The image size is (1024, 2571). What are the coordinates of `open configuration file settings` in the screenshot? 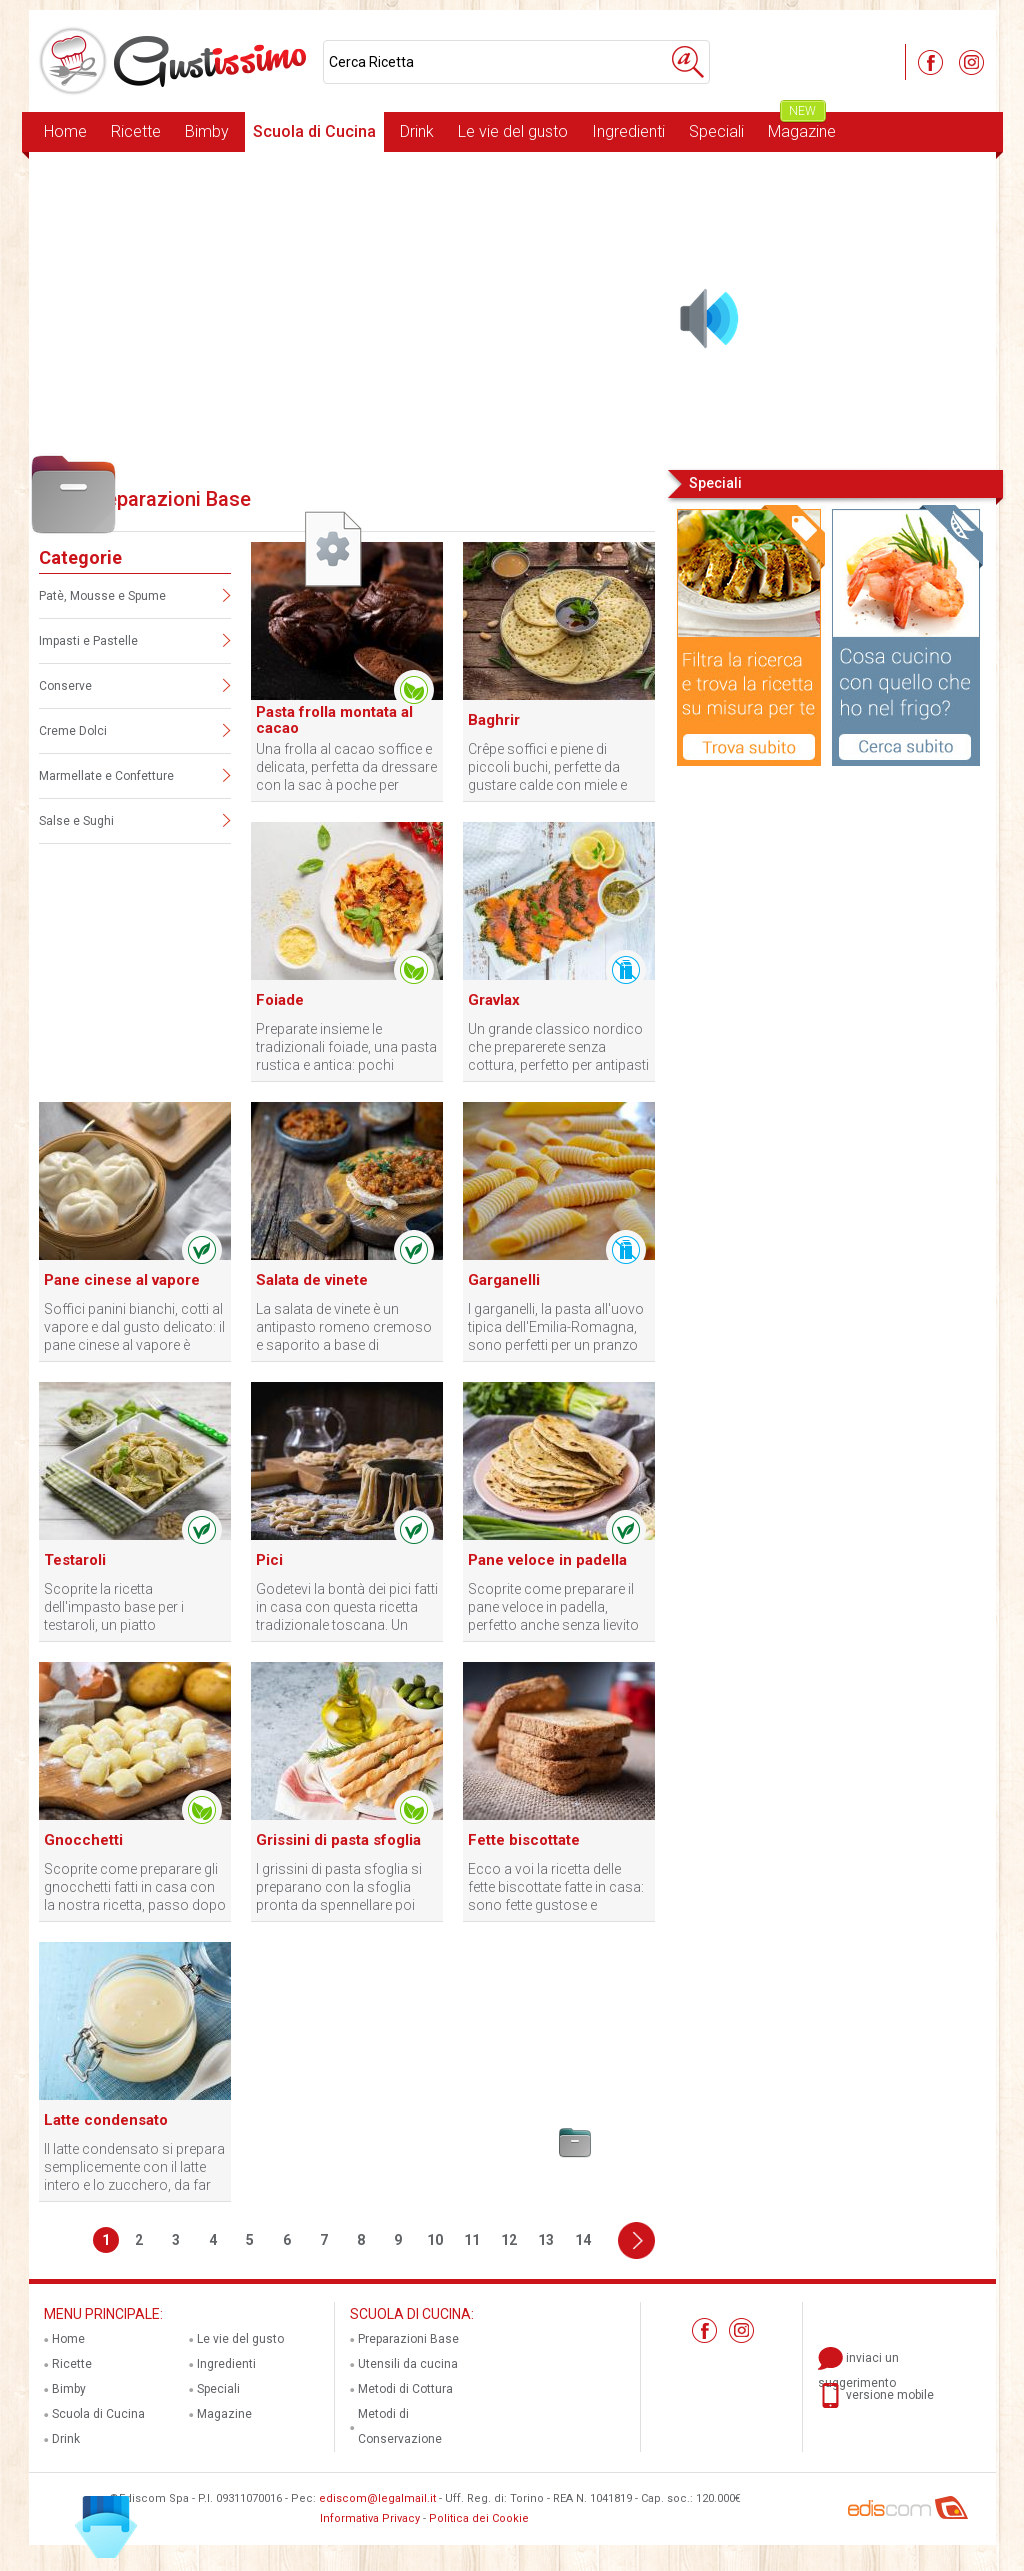 It's located at (333, 549).